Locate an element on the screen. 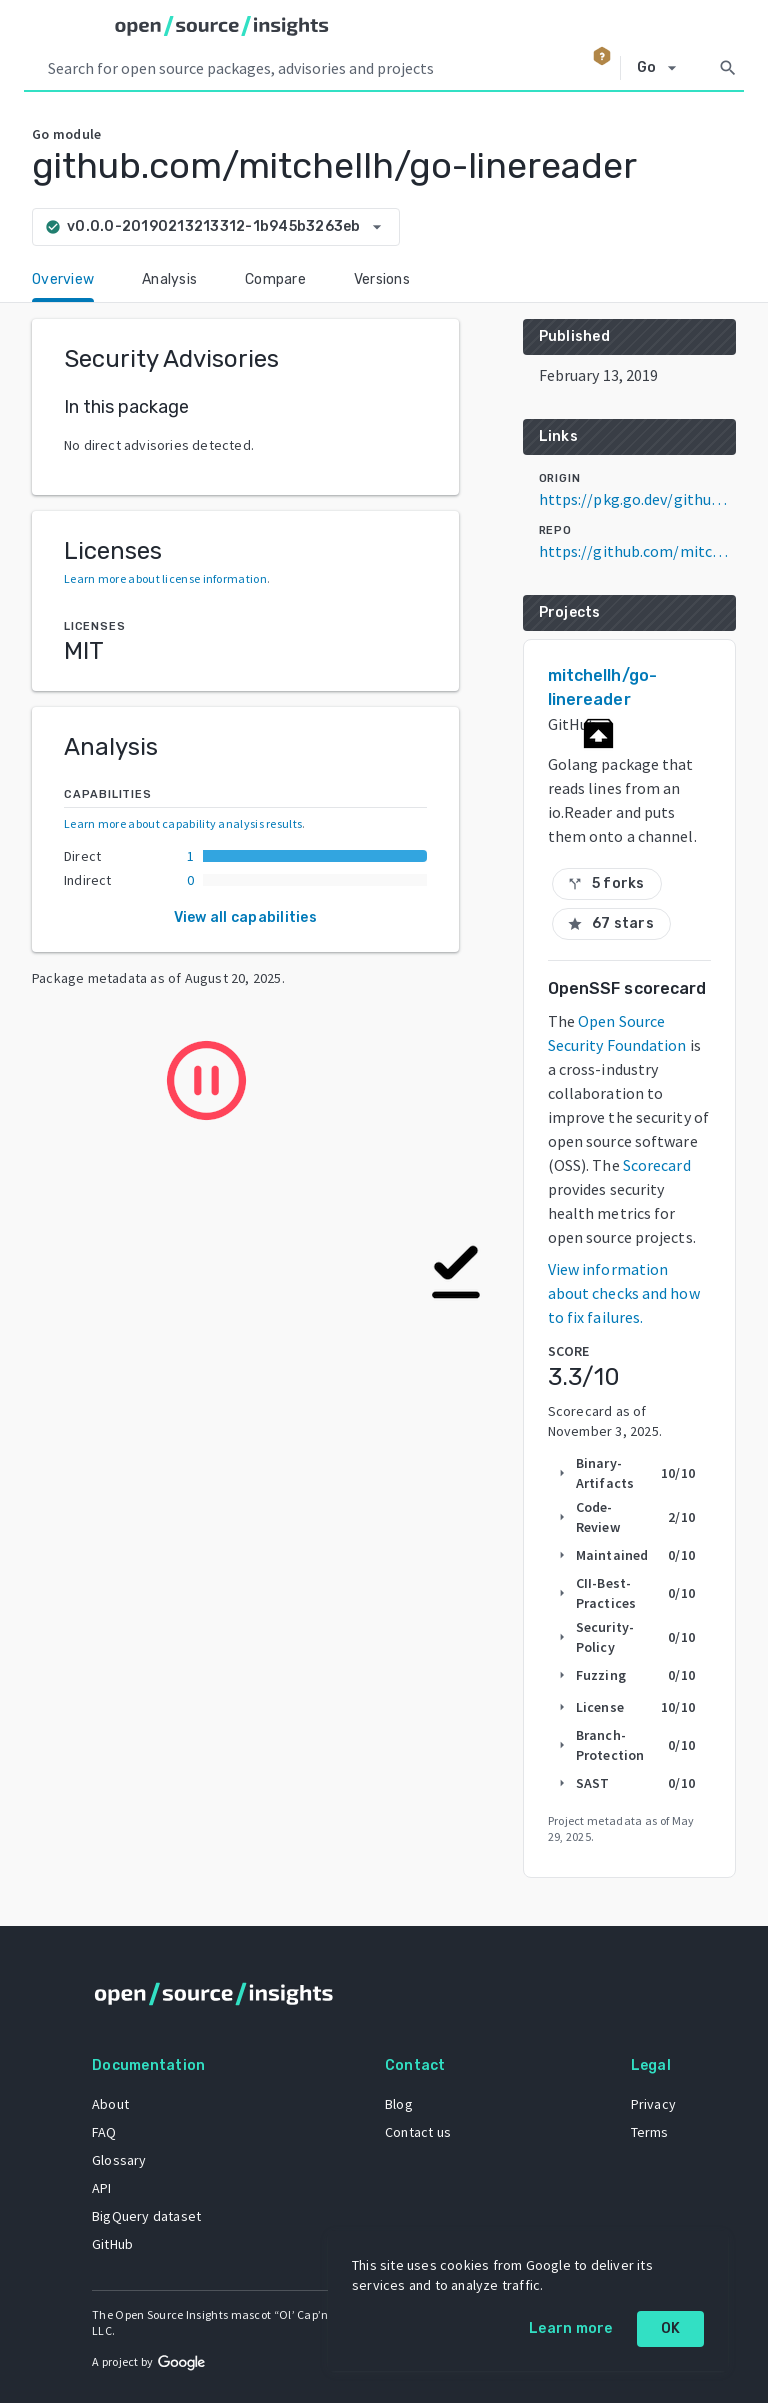 The height and width of the screenshot is (2403, 768). pause media playback is located at coordinates (206, 1080).